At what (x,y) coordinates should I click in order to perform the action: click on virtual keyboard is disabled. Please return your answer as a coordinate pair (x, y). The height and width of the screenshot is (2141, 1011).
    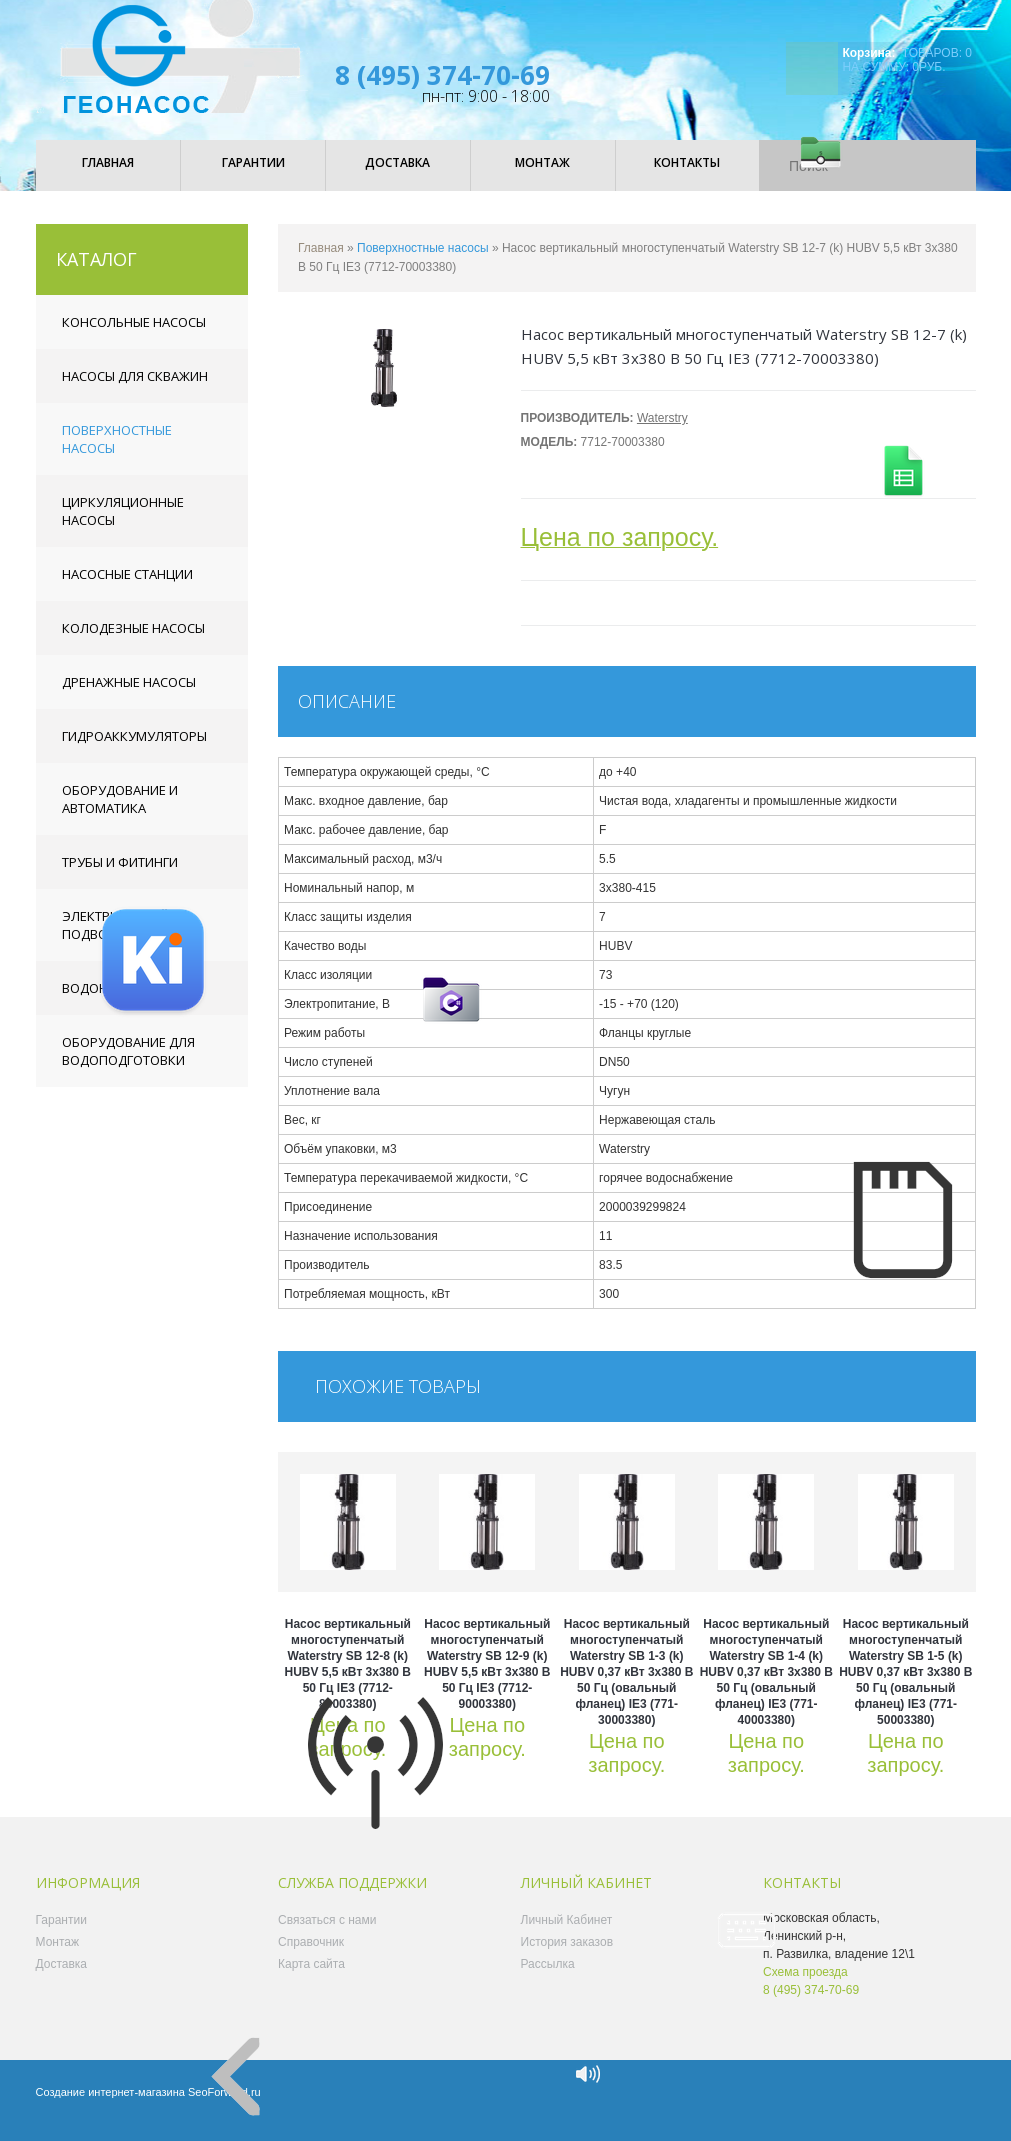
    Looking at the image, I should click on (746, 1930).